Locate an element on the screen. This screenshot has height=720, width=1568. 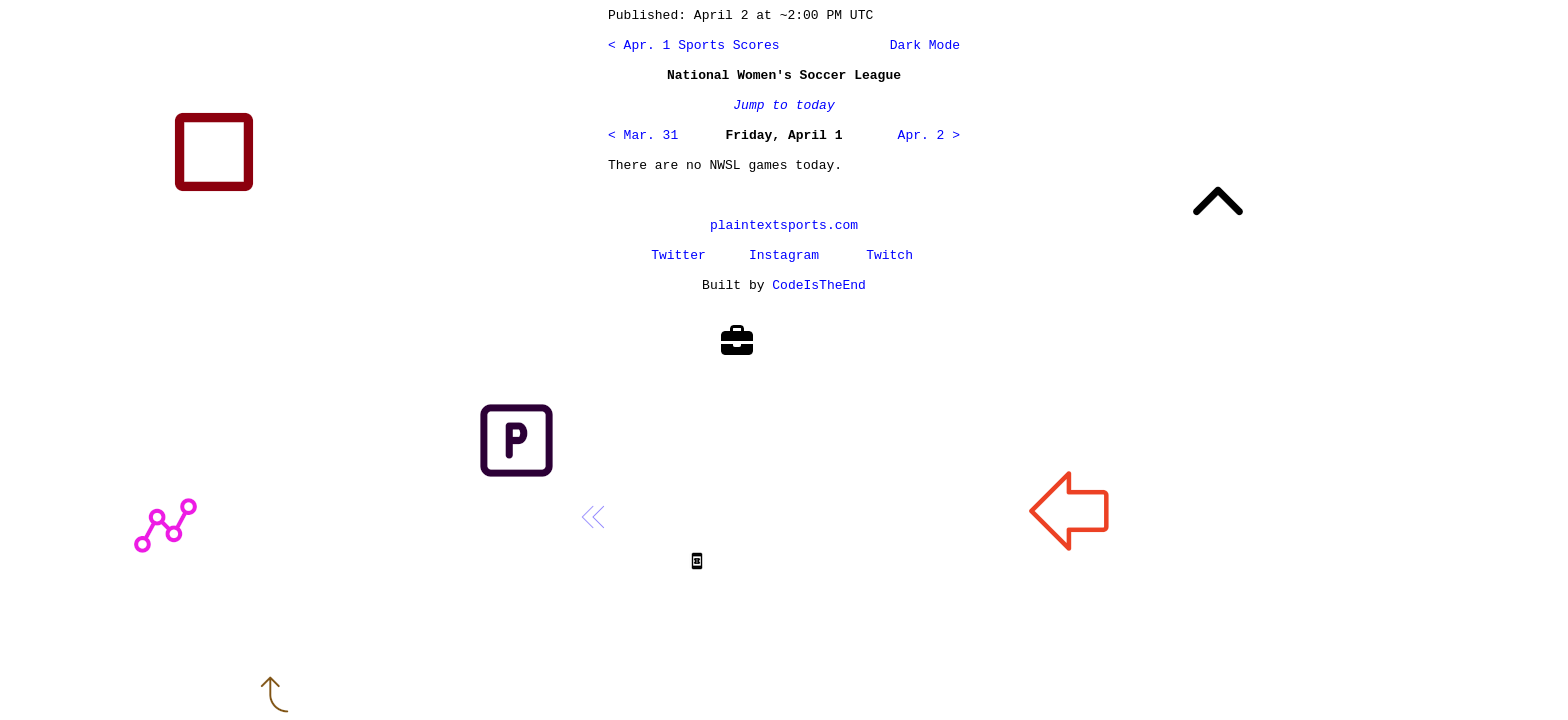
go back to the previous screen is located at coordinates (1072, 511).